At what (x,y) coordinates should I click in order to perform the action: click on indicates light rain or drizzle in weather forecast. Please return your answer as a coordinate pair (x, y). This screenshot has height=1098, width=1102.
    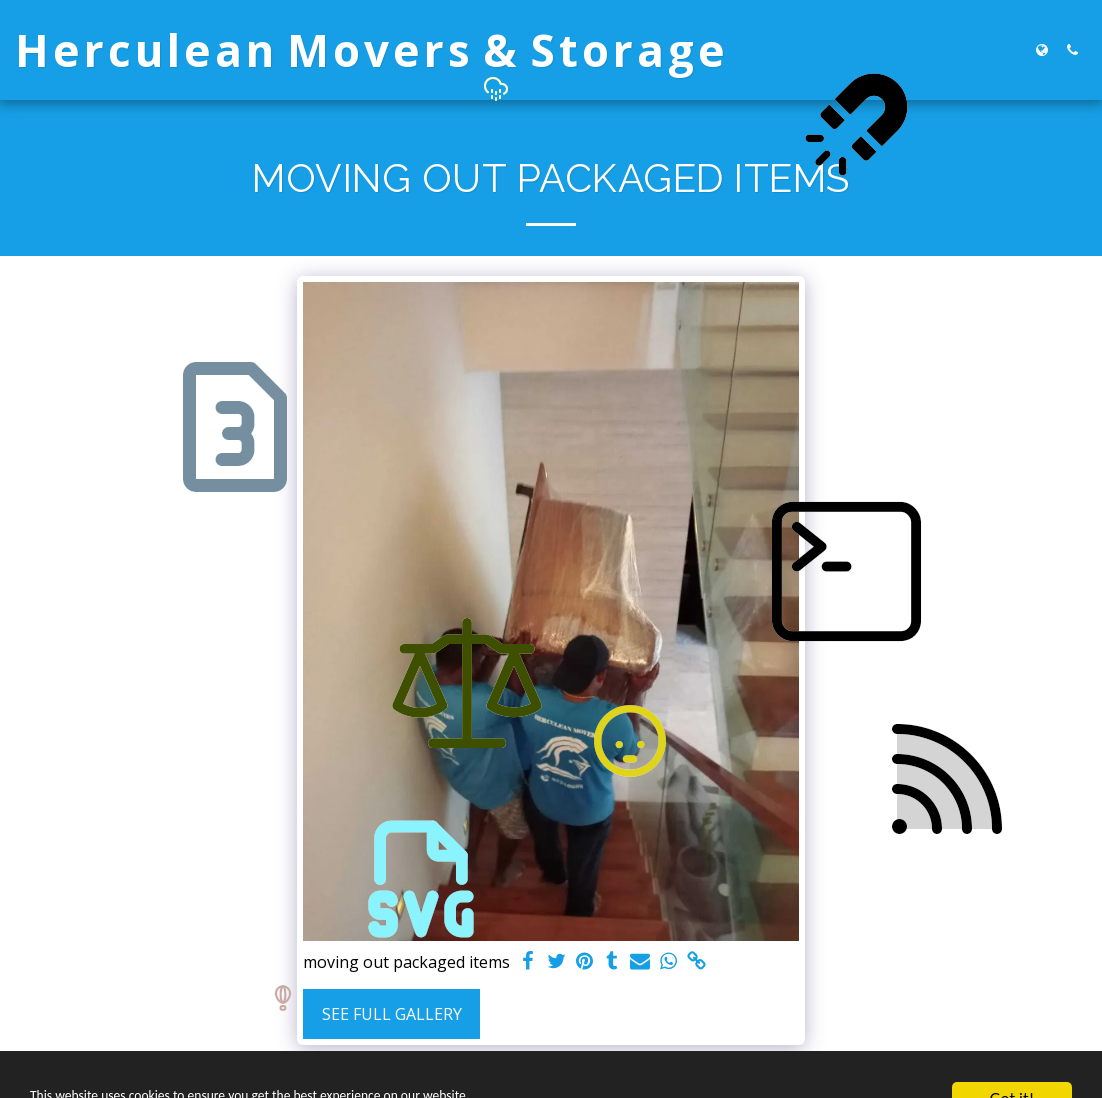
    Looking at the image, I should click on (496, 89).